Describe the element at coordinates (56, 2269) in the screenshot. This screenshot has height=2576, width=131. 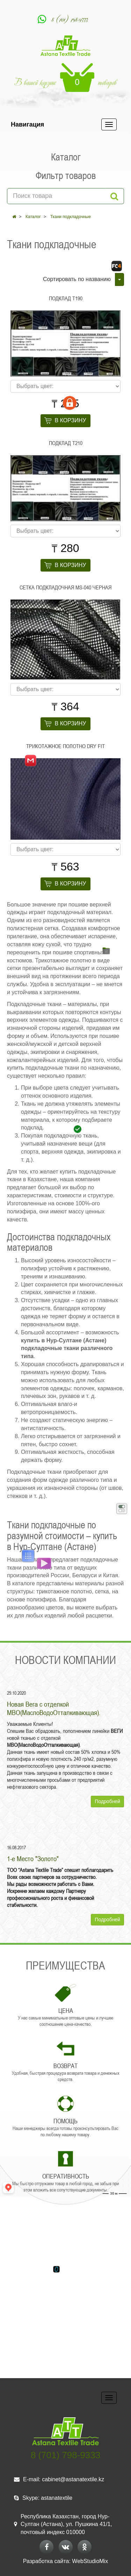
I see `open the portal app` at that location.